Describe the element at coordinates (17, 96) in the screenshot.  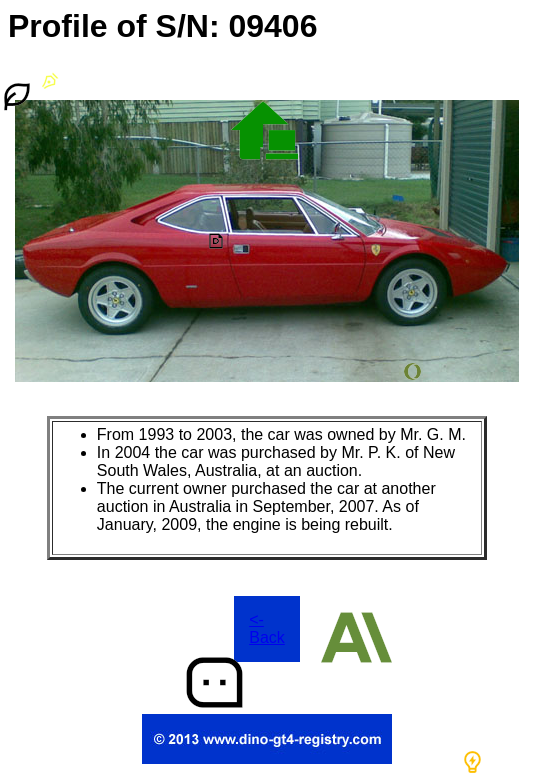
I see `indicates eco-friendly or sustainable option` at that location.